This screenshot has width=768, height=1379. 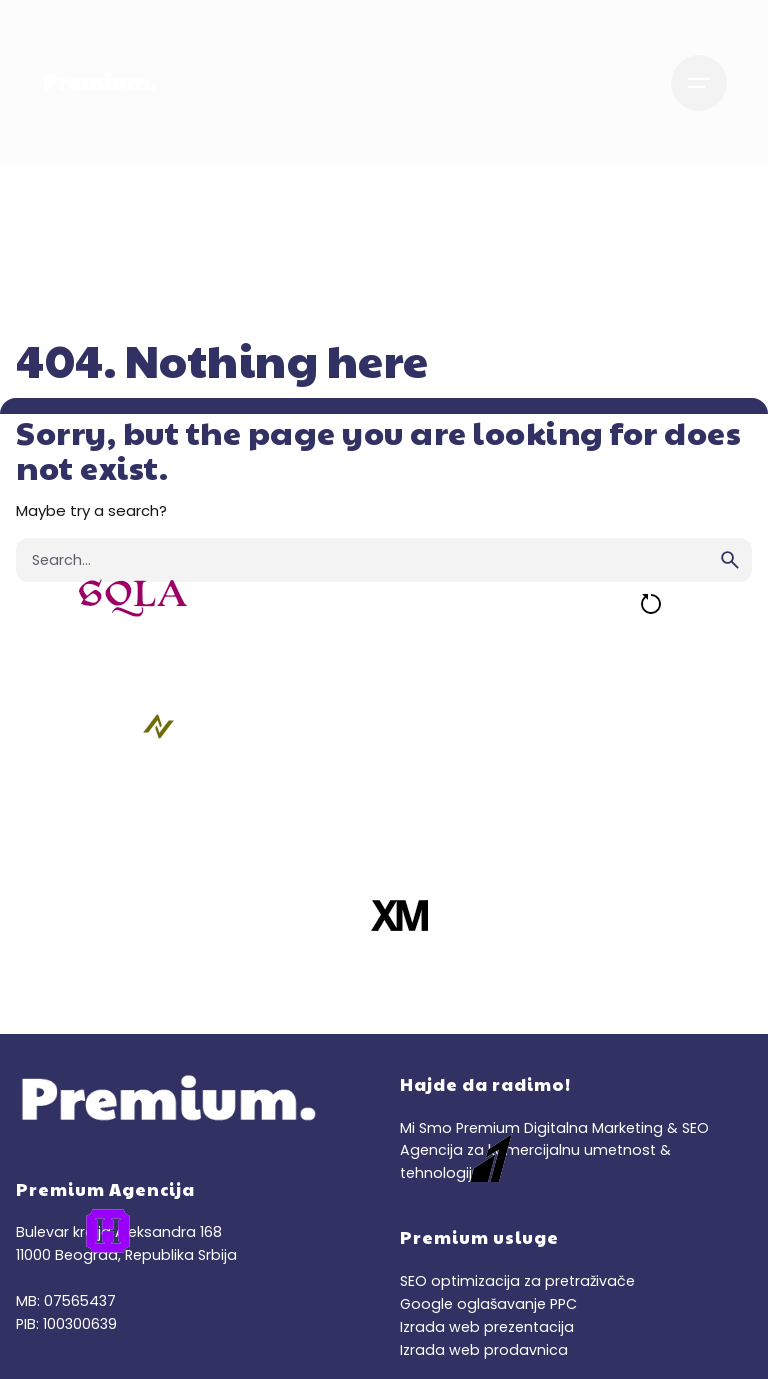 What do you see at coordinates (133, 598) in the screenshot?
I see `sqlalchemy database toolkit logo` at bounding box center [133, 598].